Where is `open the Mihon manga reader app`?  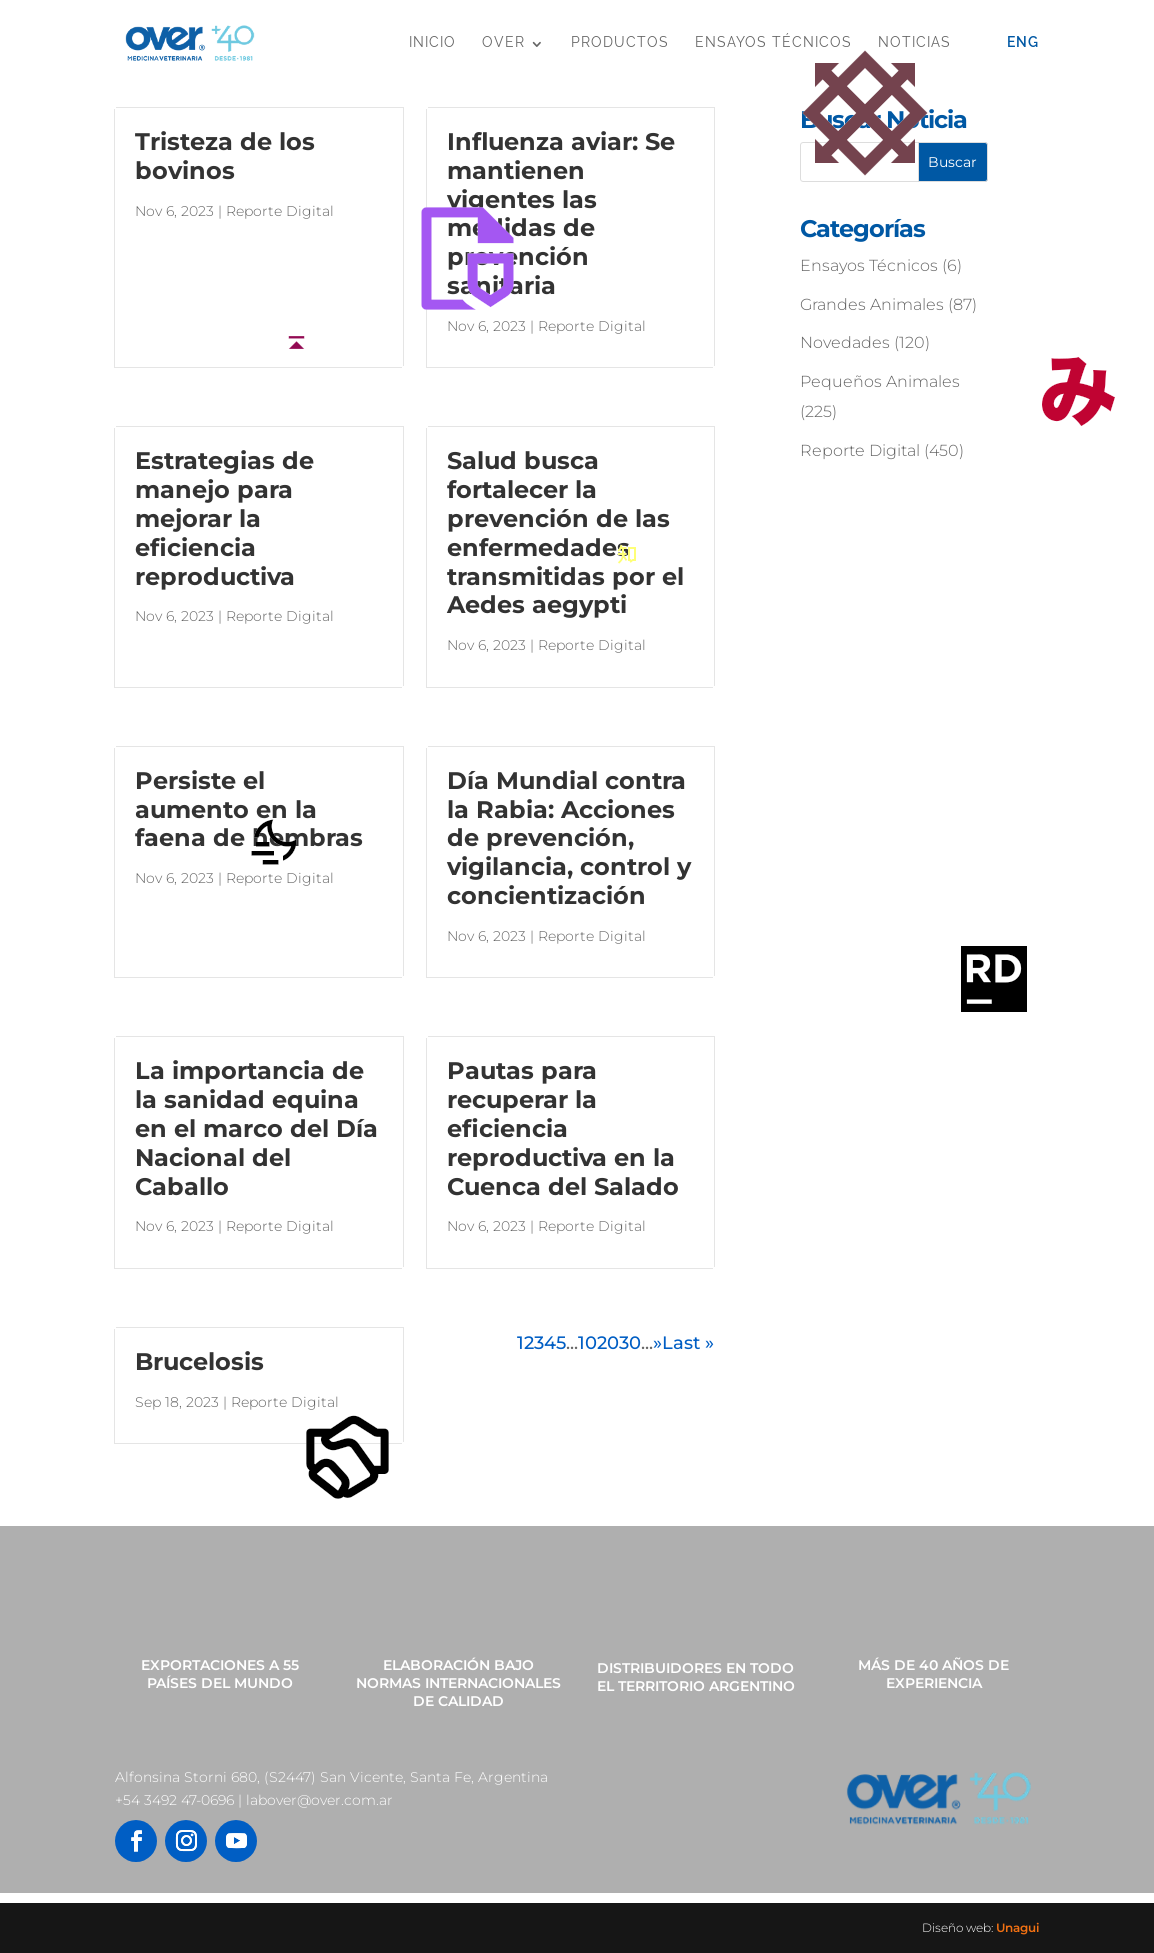
open the Mihon manga reader app is located at coordinates (1078, 391).